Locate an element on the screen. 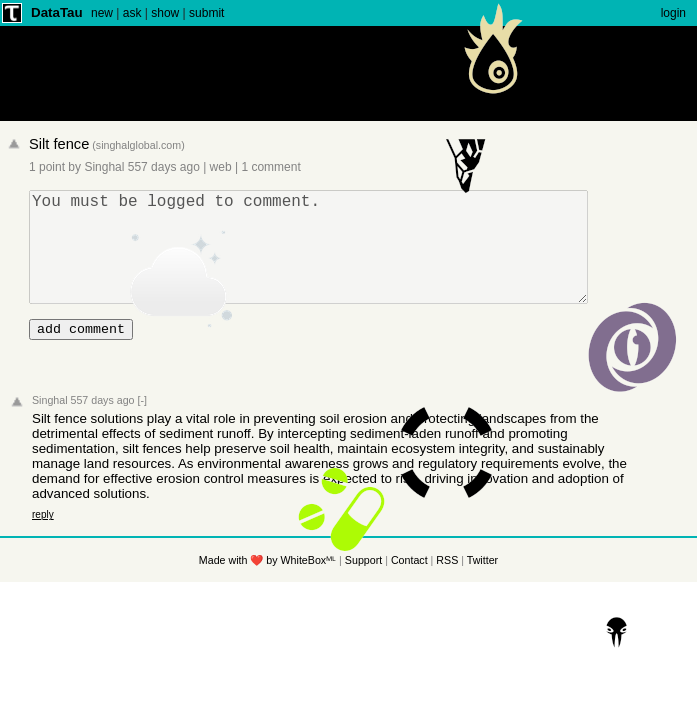 The width and height of the screenshot is (697, 720). view medications or prescriptions is located at coordinates (341, 509).